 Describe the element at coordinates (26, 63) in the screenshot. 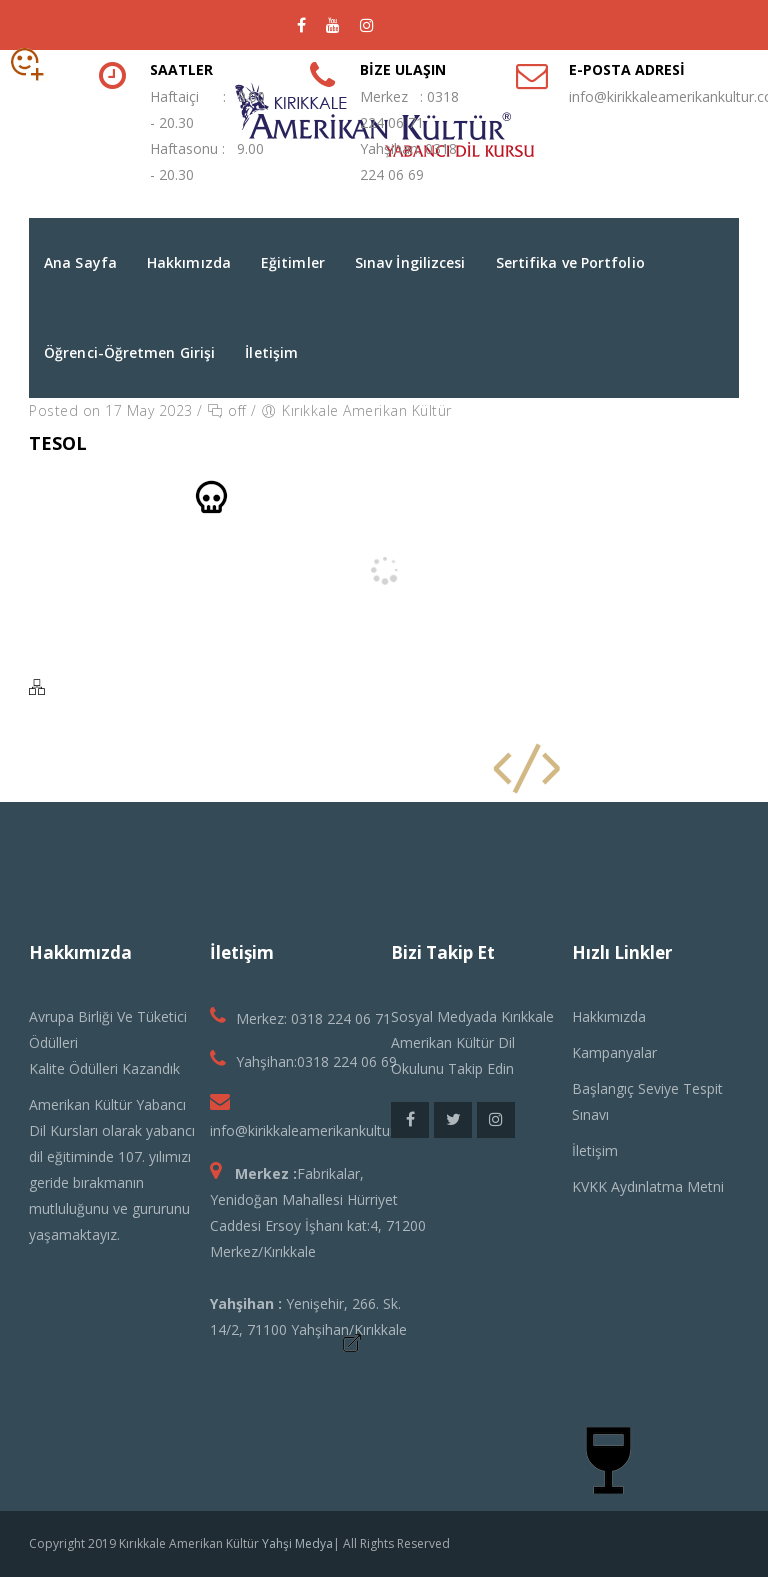

I see `add a reaction to a message` at that location.